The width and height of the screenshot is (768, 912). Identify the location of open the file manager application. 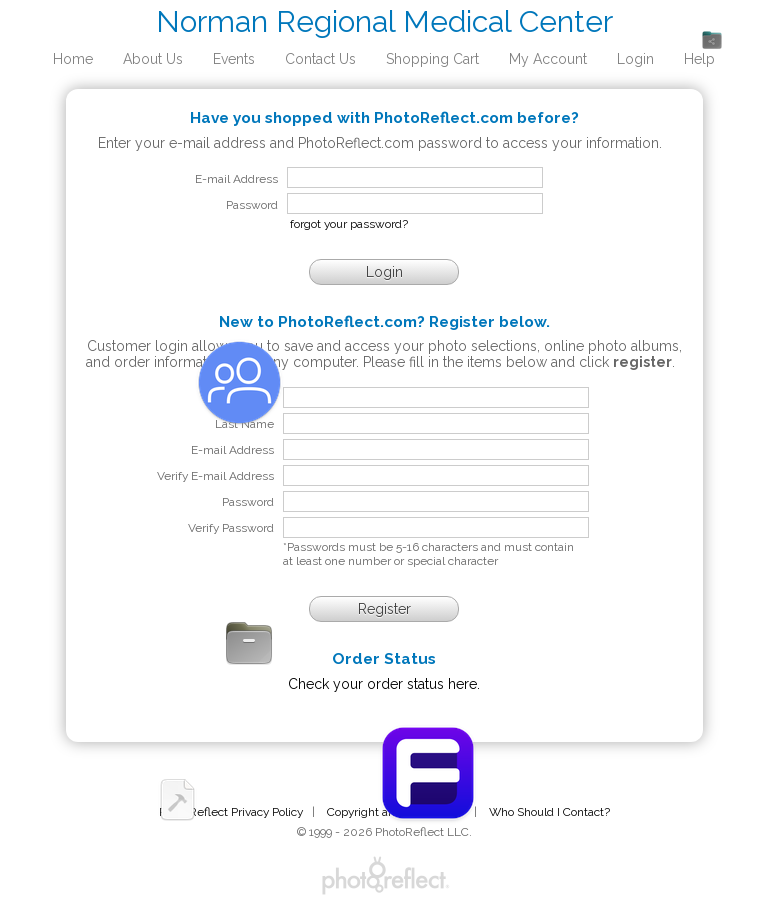
(249, 643).